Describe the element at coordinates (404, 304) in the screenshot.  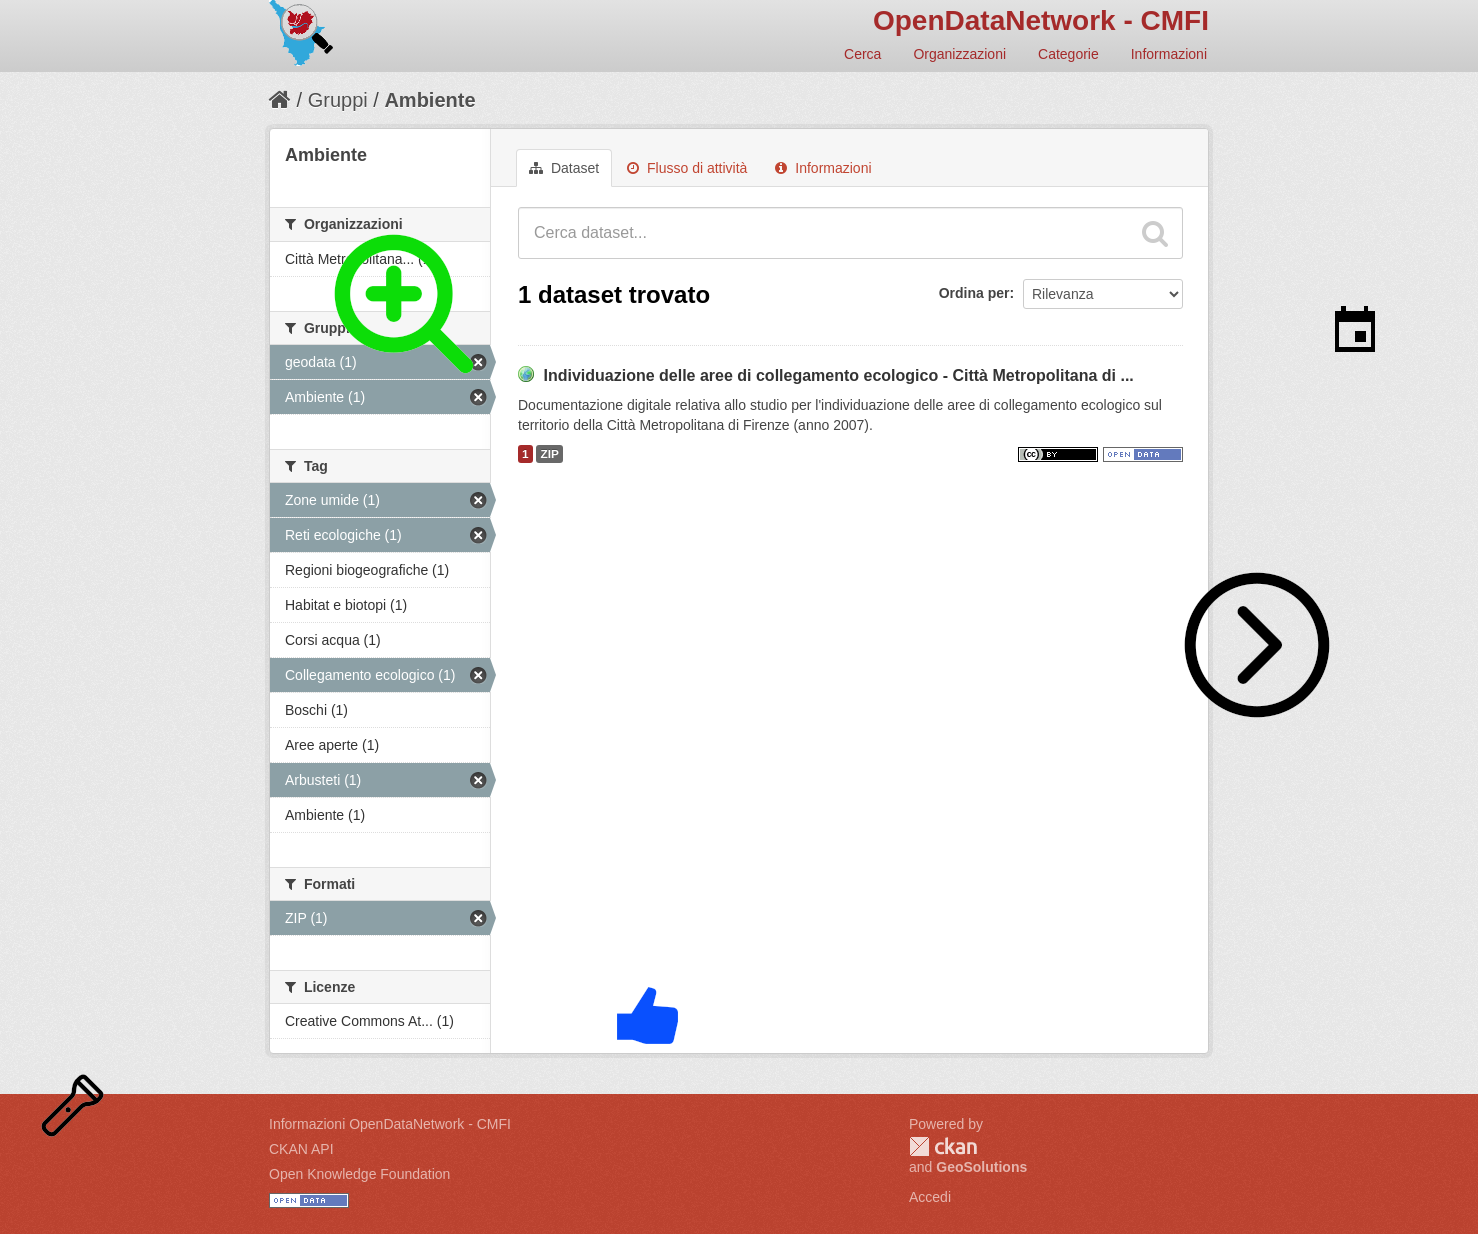
I see `zoom in on content` at that location.